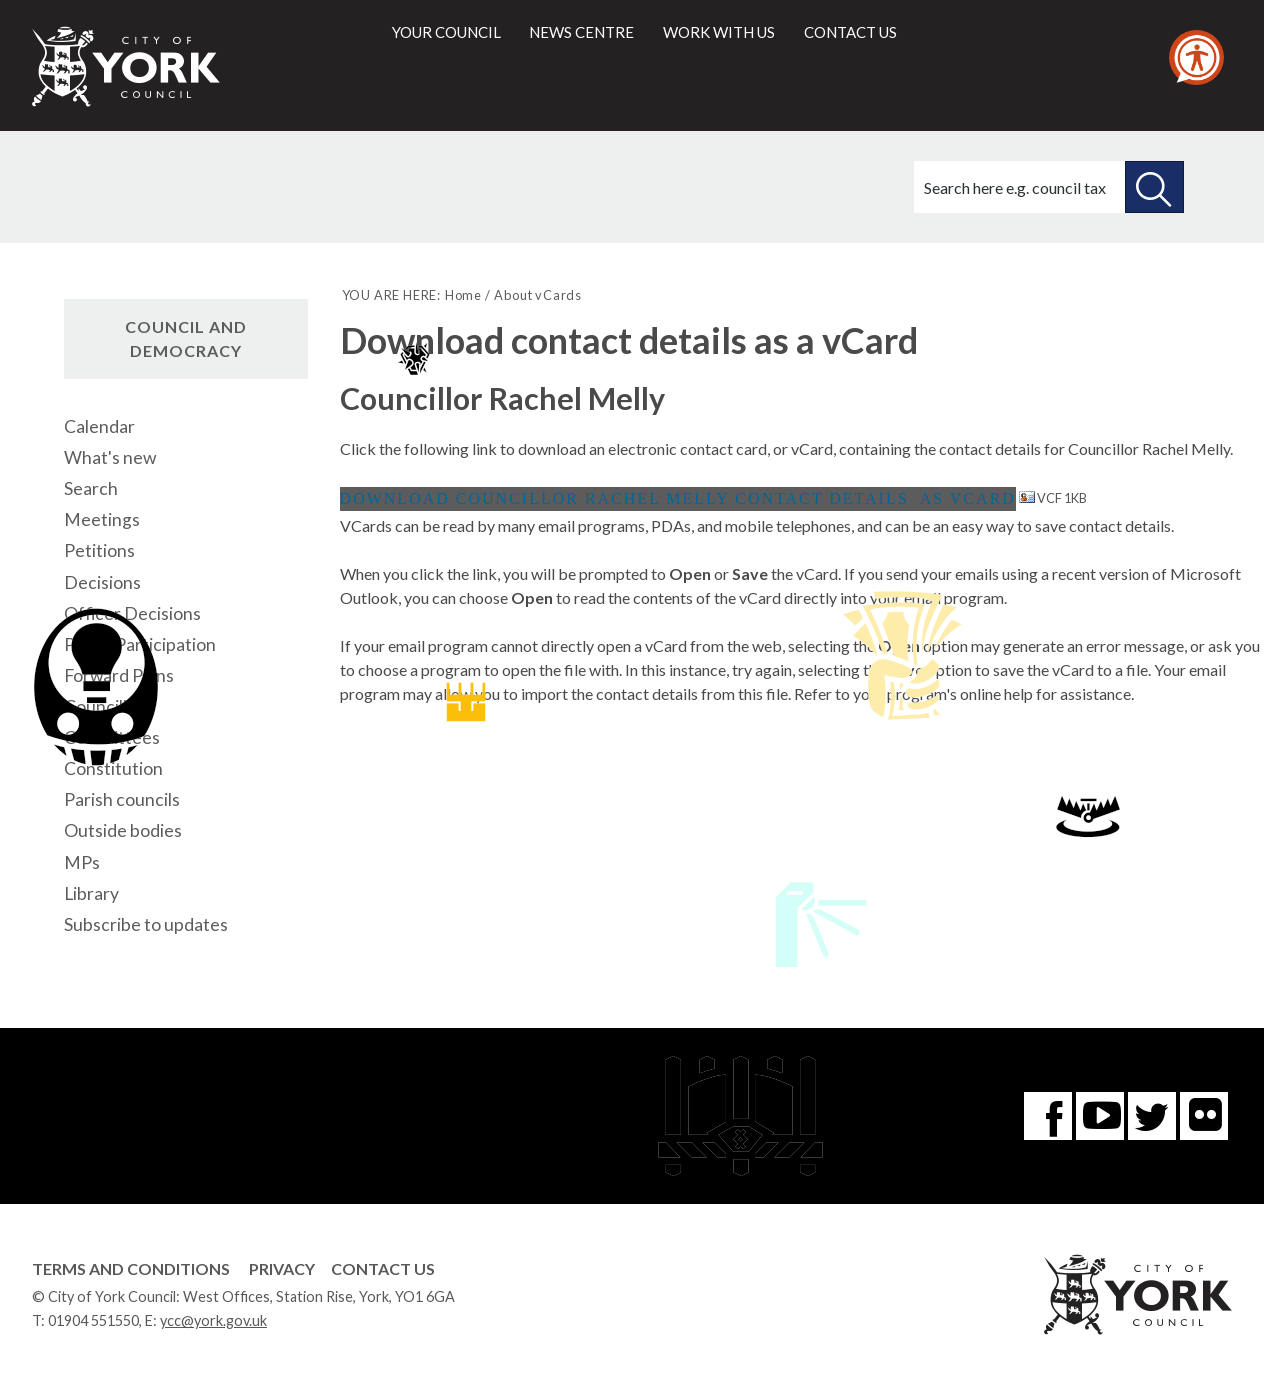  I want to click on trap or hazard indicator in a game interface, so click(1088, 809).